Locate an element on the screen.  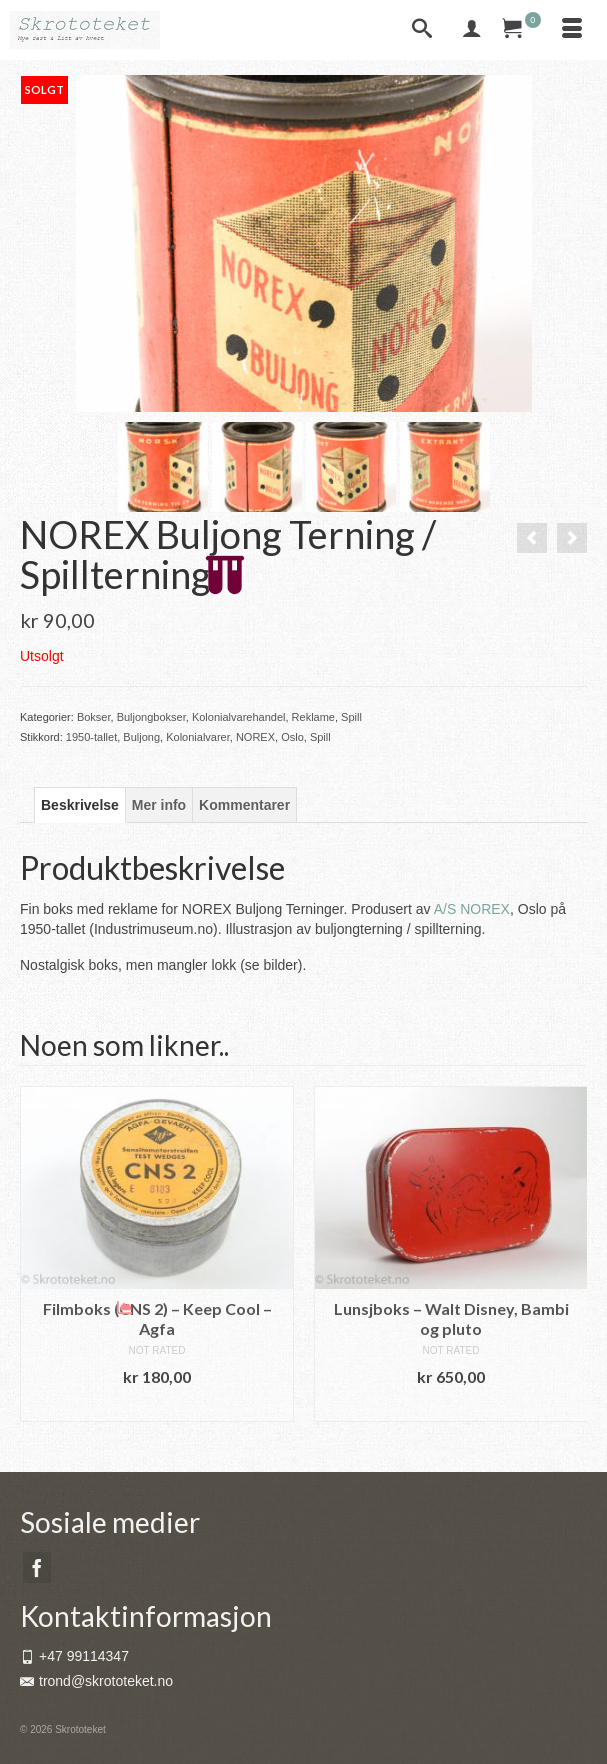
view lab results or test samples is located at coordinates (225, 575).